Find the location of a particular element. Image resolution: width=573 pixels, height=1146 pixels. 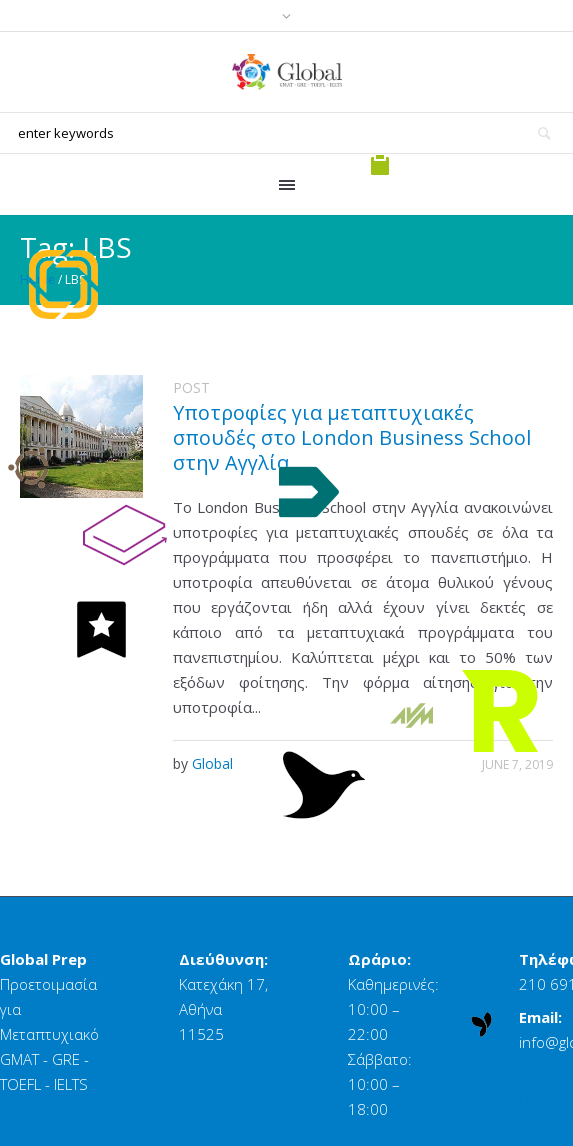

copy content to clipboard is located at coordinates (380, 165).